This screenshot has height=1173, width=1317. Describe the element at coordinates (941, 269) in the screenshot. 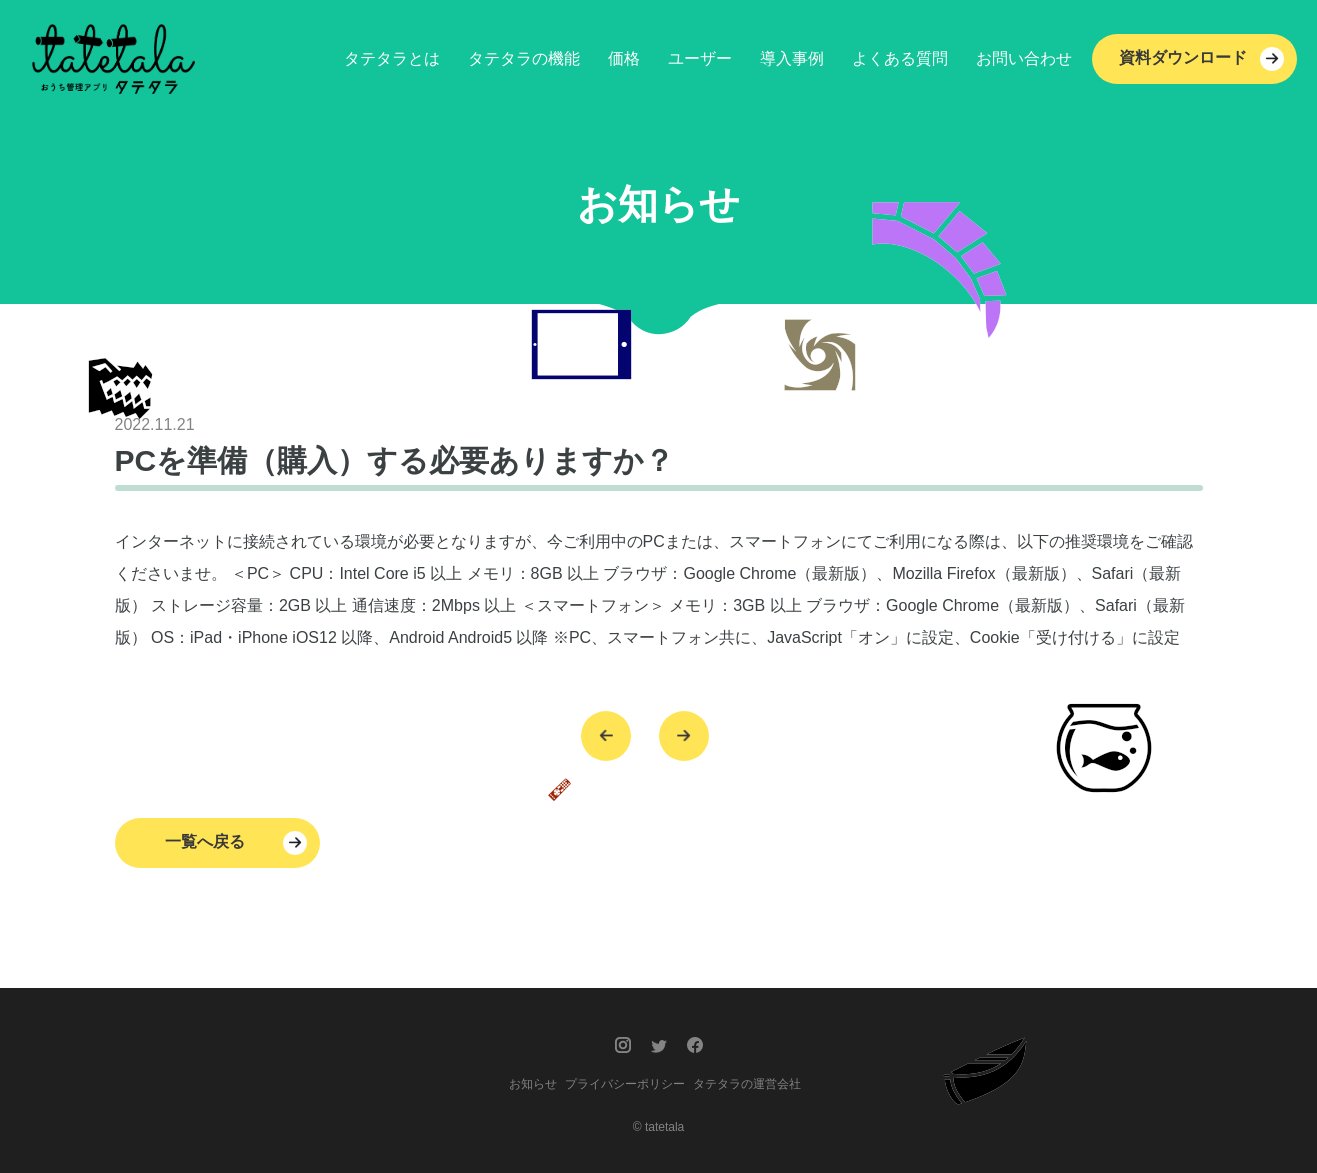

I see `armadillo tail icon for a creature or animal game element` at that location.